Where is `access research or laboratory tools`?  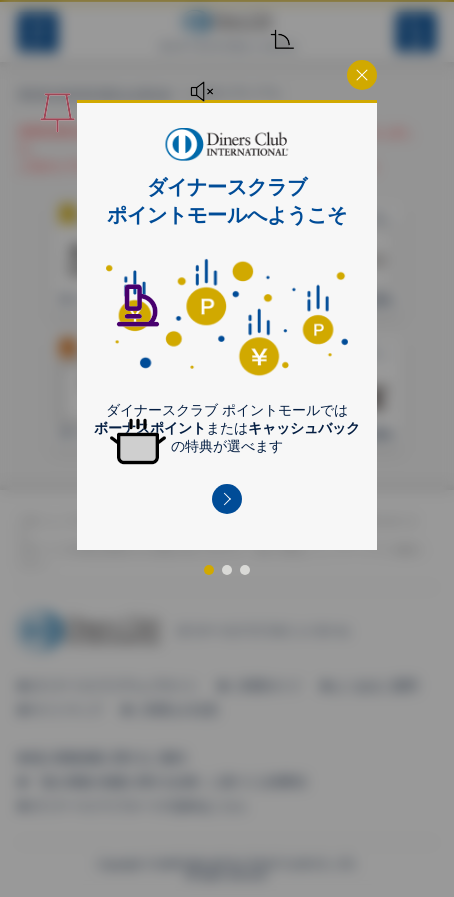 access research or laboratory tools is located at coordinates (138, 307).